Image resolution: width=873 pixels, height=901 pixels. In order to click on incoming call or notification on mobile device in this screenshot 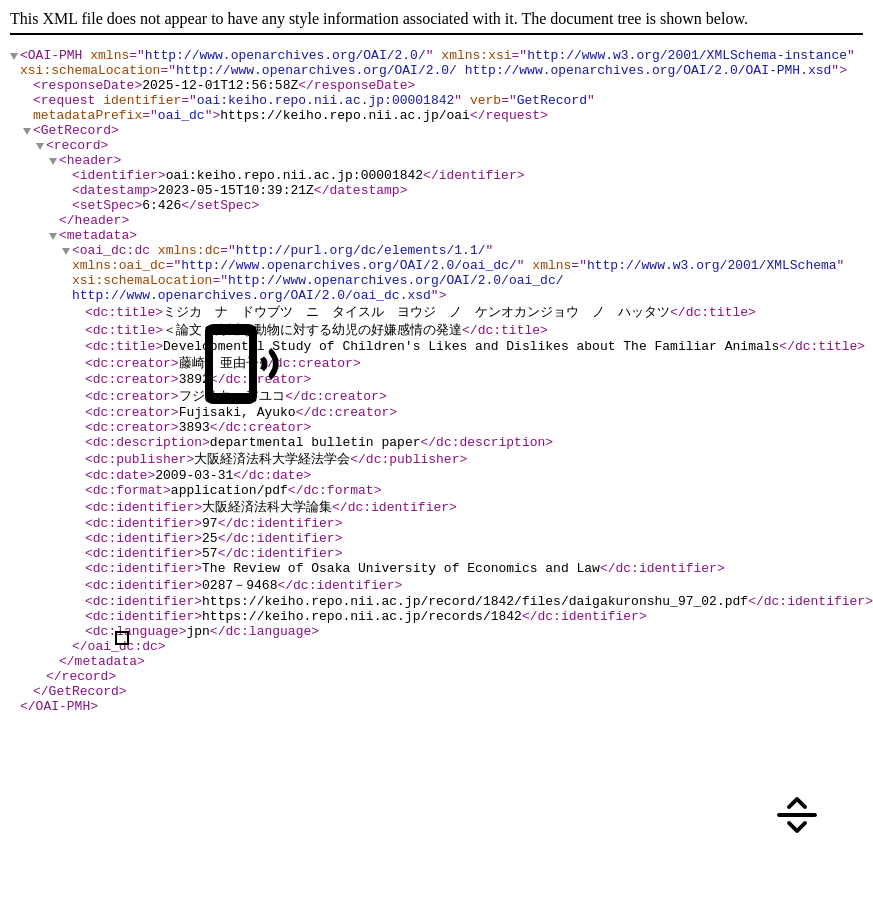, I will do `click(242, 364)`.